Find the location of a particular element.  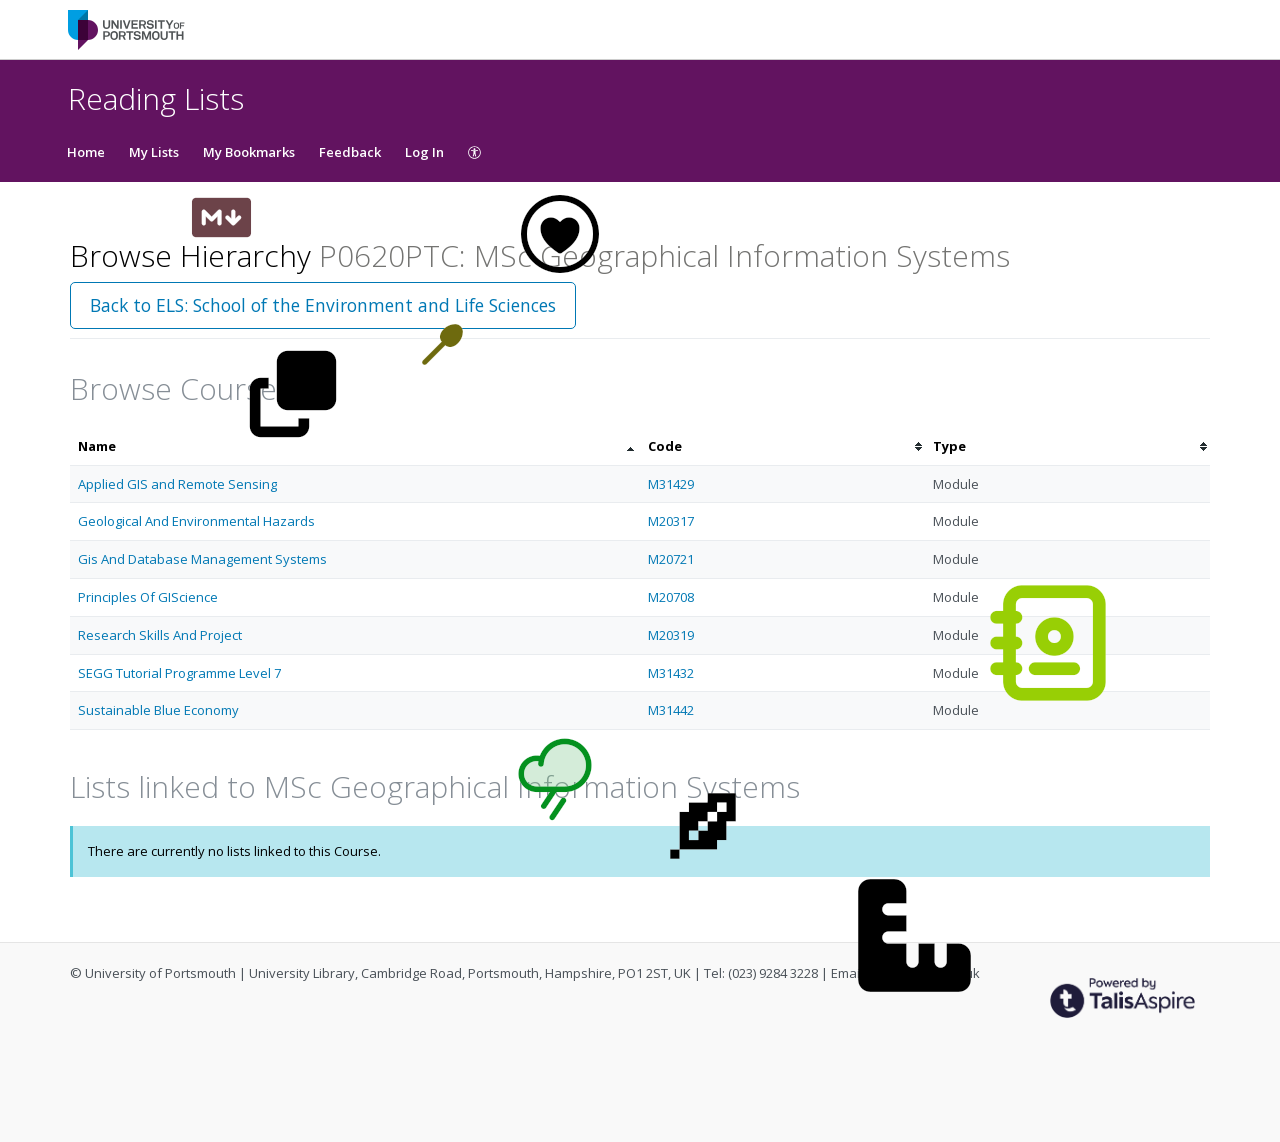

access measurement tools is located at coordinates (914, 935).